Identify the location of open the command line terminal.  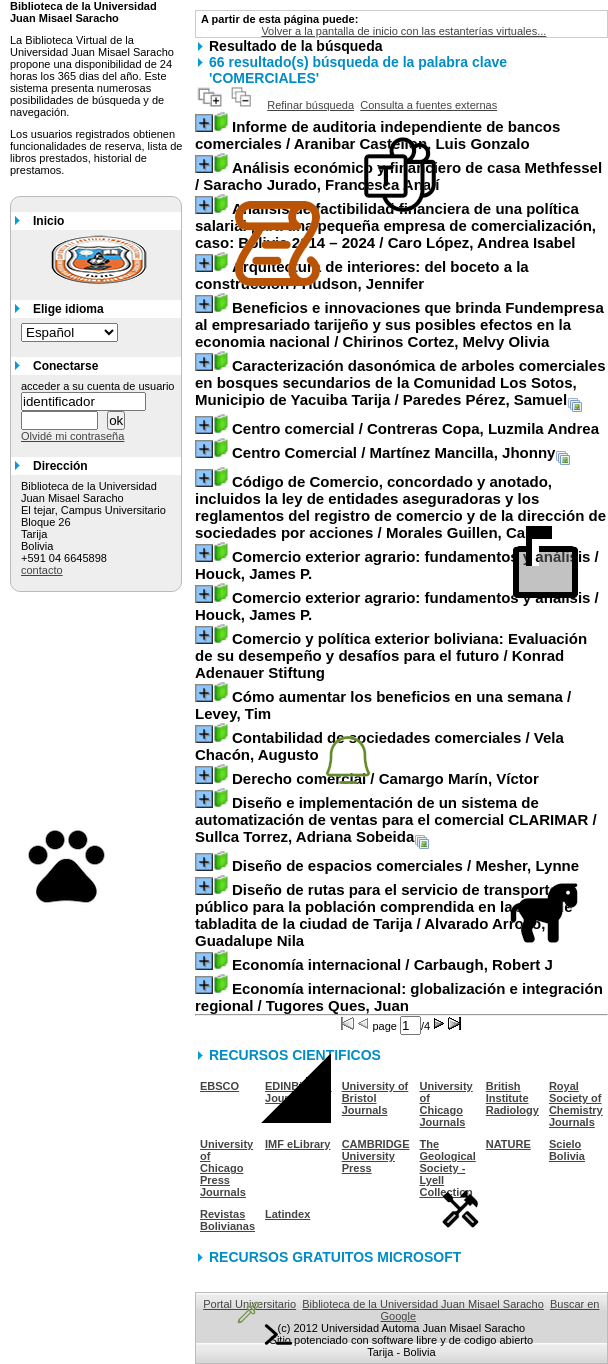
(278, 1334).